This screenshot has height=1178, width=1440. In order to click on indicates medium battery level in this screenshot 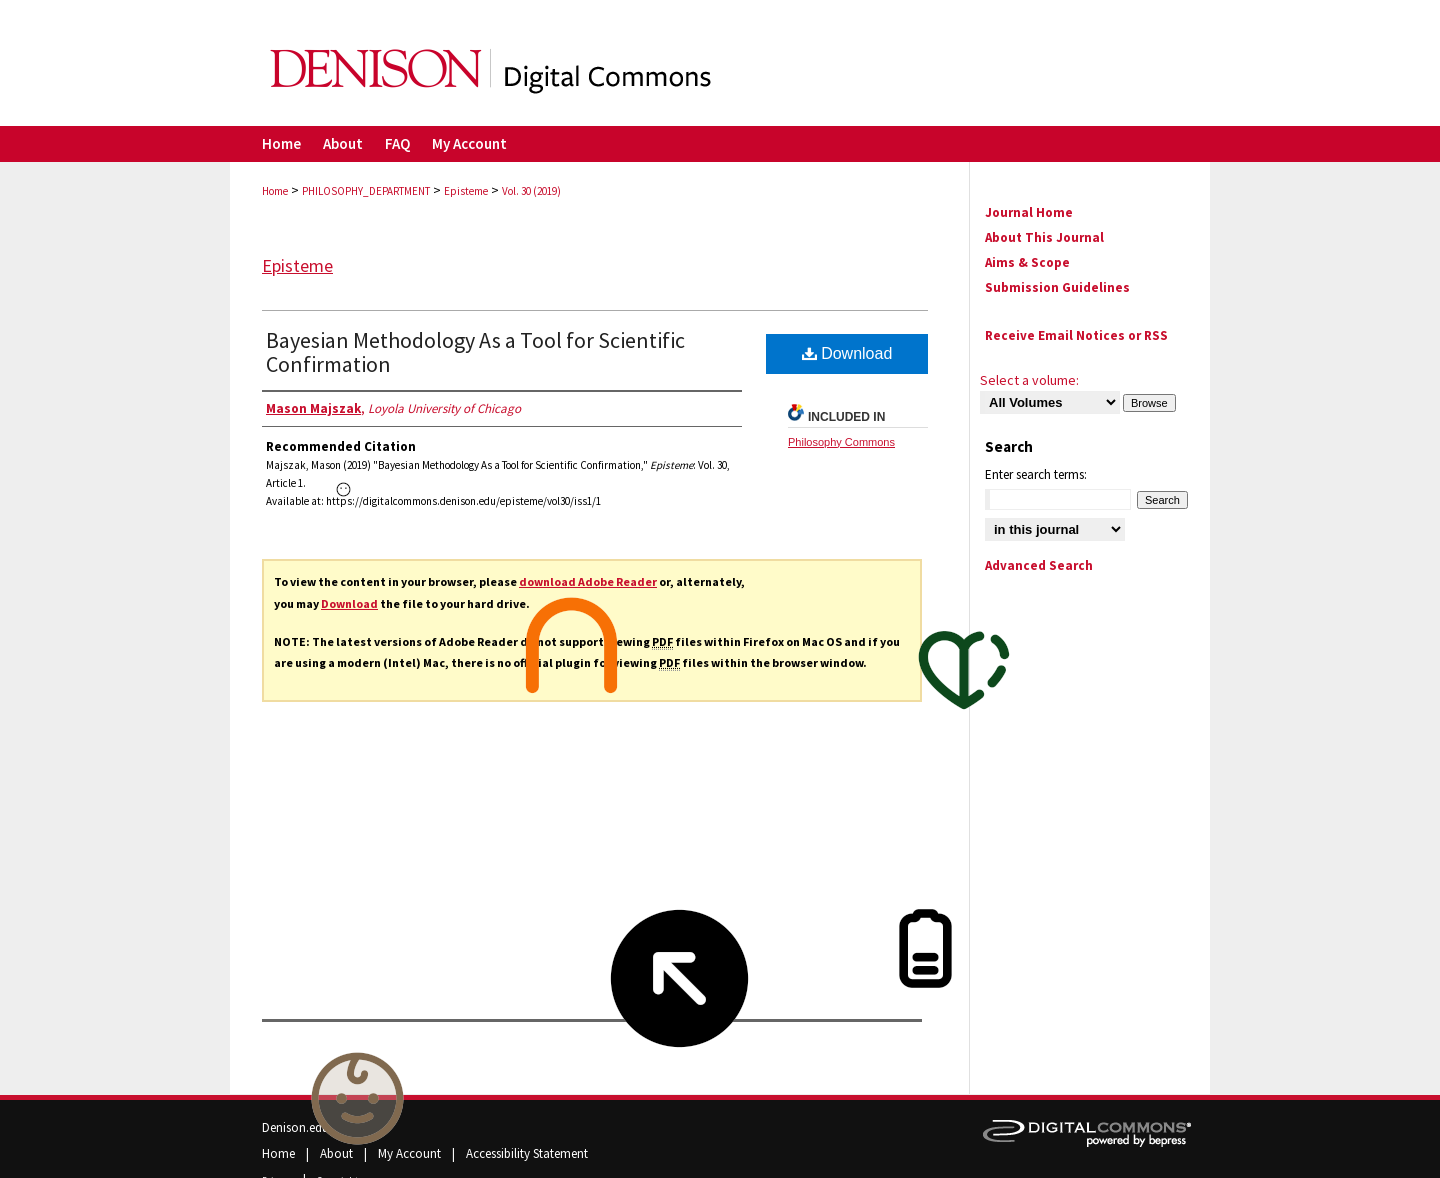, I will do `click(925, 948)`.